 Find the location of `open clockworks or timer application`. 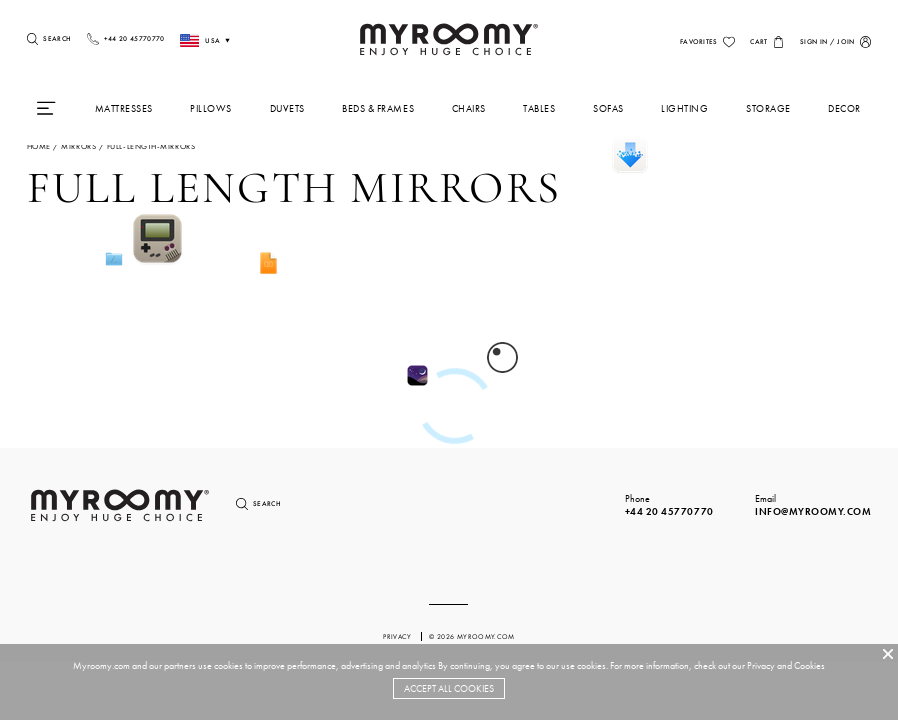

open clockworks or timer application is located at coordinates (502, 357).